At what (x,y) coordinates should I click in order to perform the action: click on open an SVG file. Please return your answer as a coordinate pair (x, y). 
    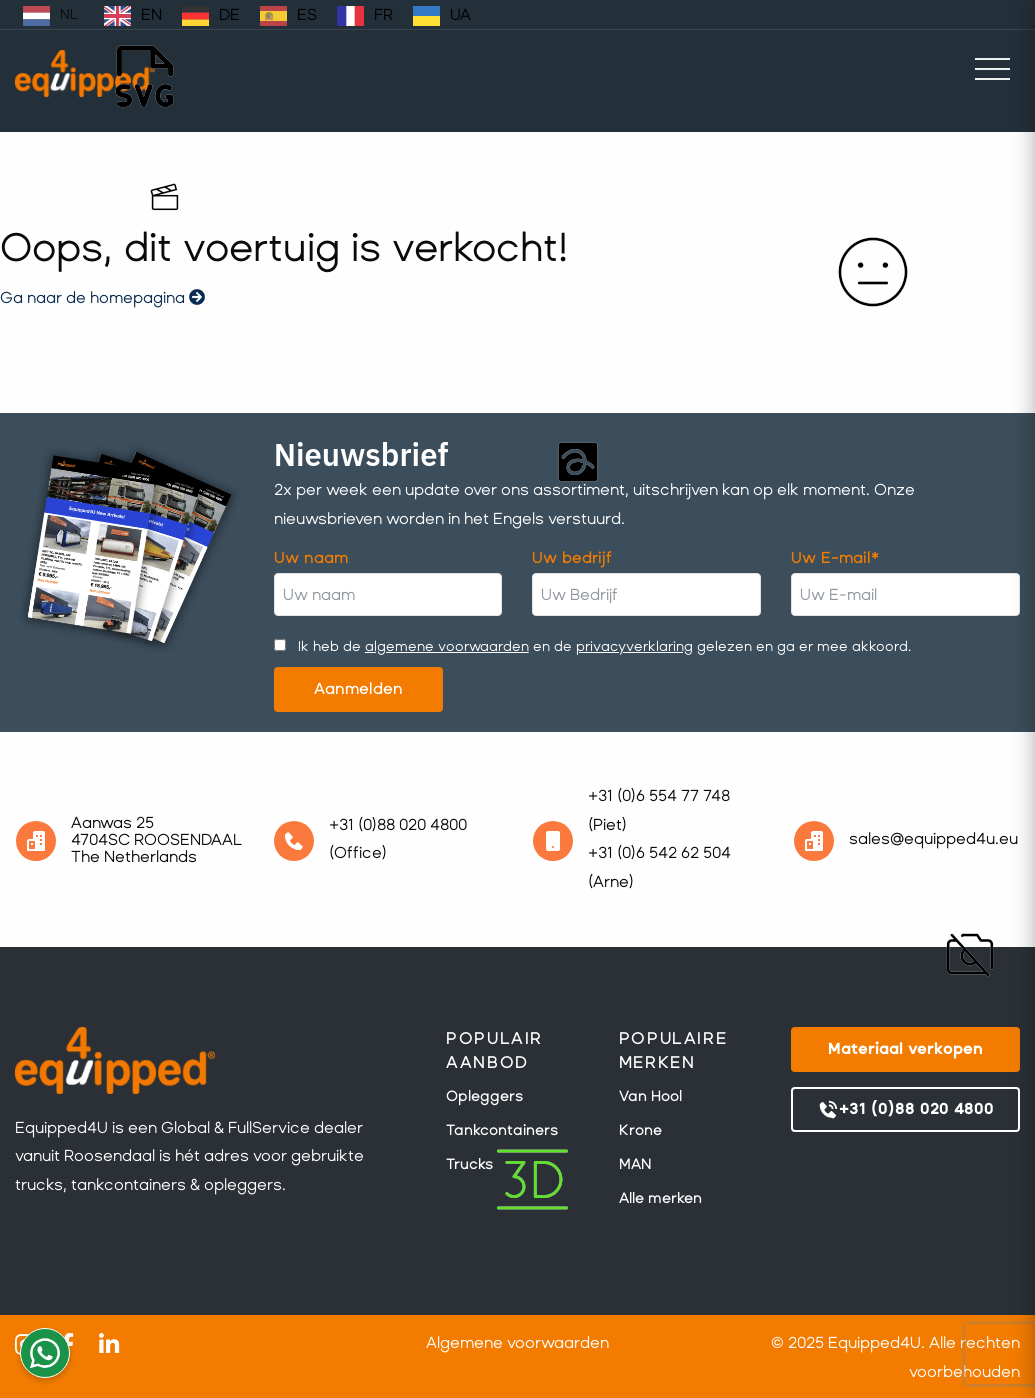
    Looking at the image, I should click on (145, 79).